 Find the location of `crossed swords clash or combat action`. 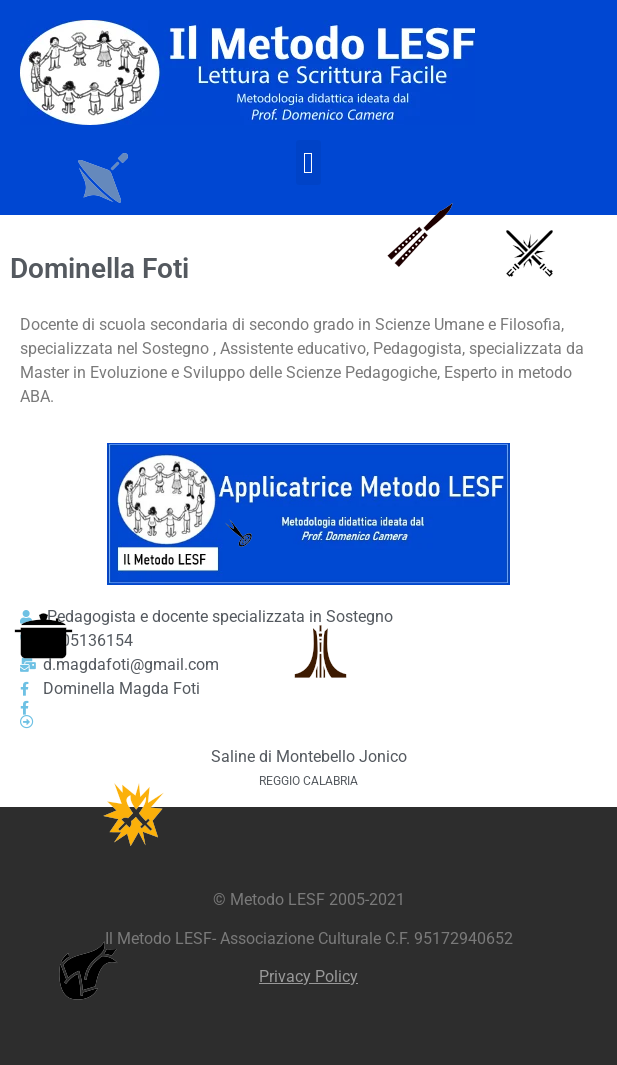

crossed swords clash or combat action is located at coordinates (135, 815).